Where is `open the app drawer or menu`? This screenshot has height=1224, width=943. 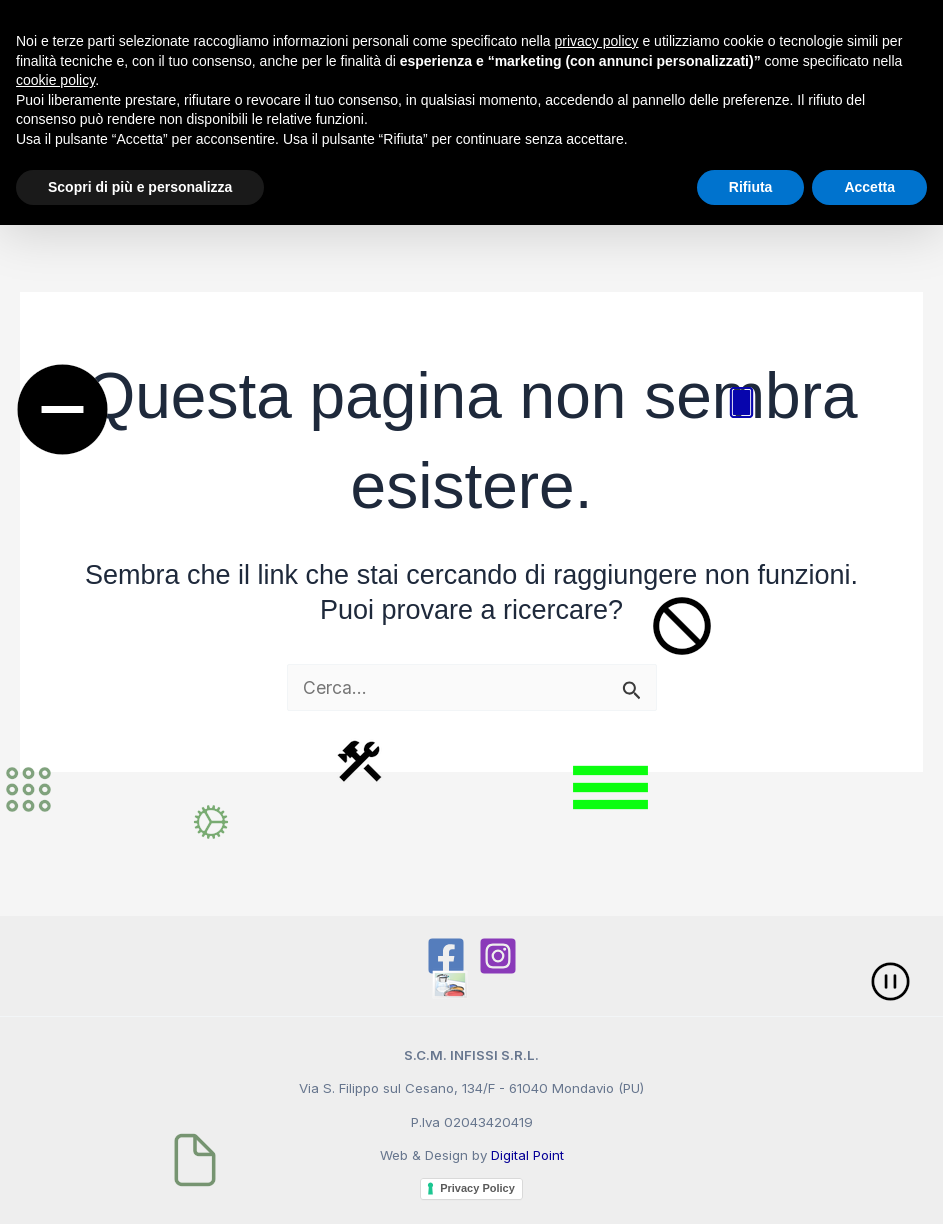 open the app drawer or menu is located at coordinates (28, 789).